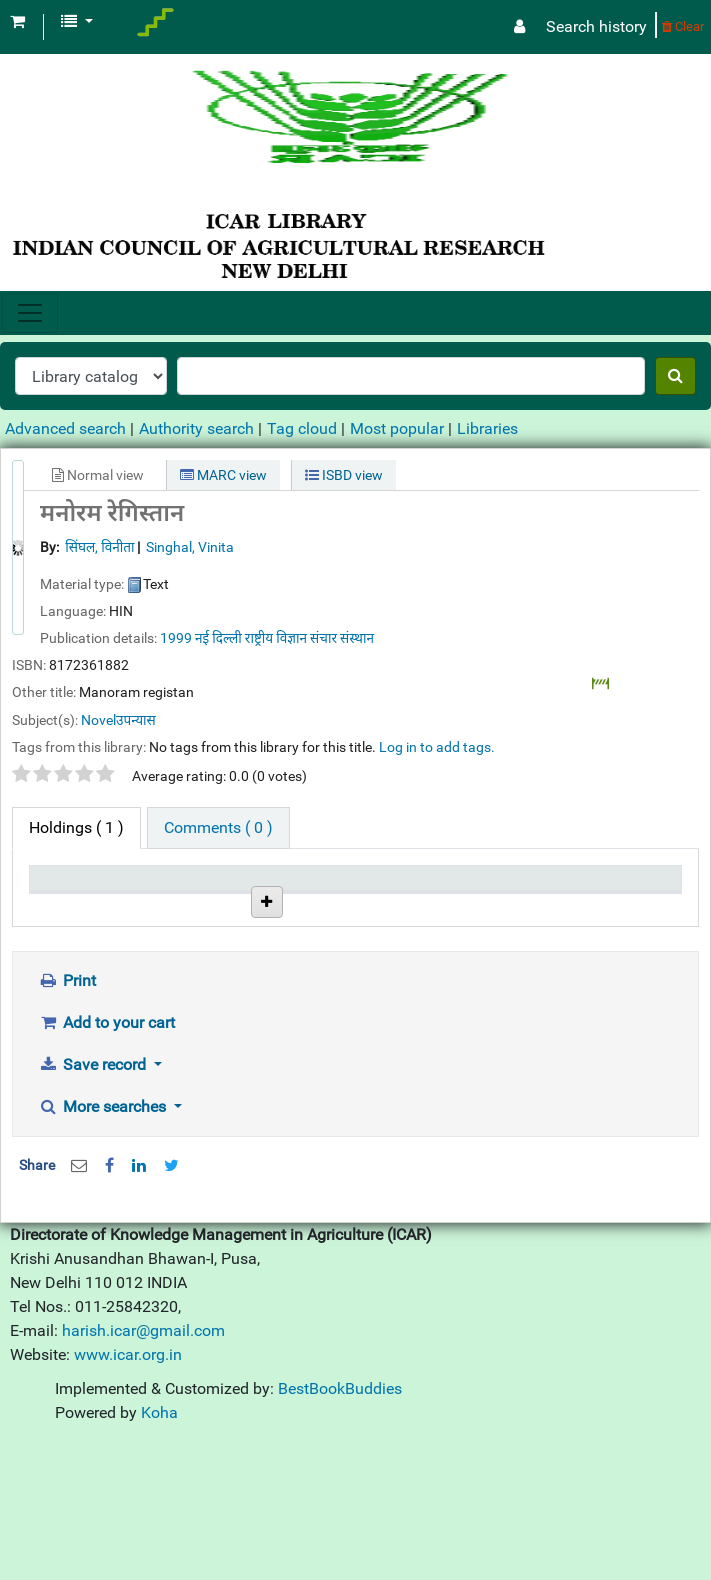 This screenshot has height=1580, width=711. I want to click on indicates a road closure or blocked route, so click(600, 683).